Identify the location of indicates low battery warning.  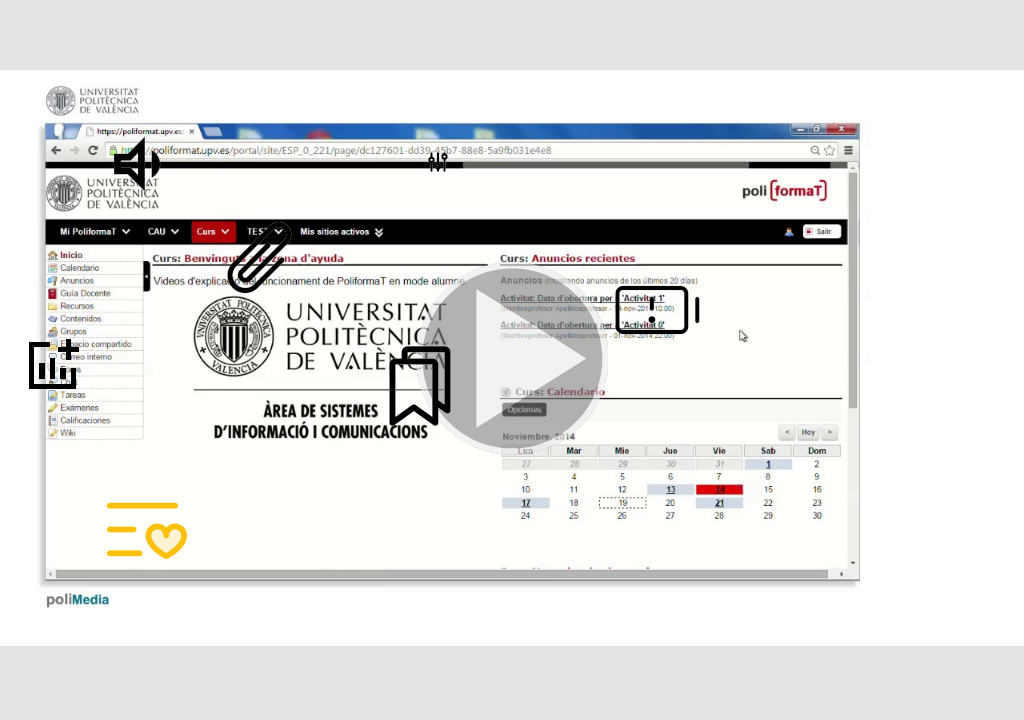
(656, 310).